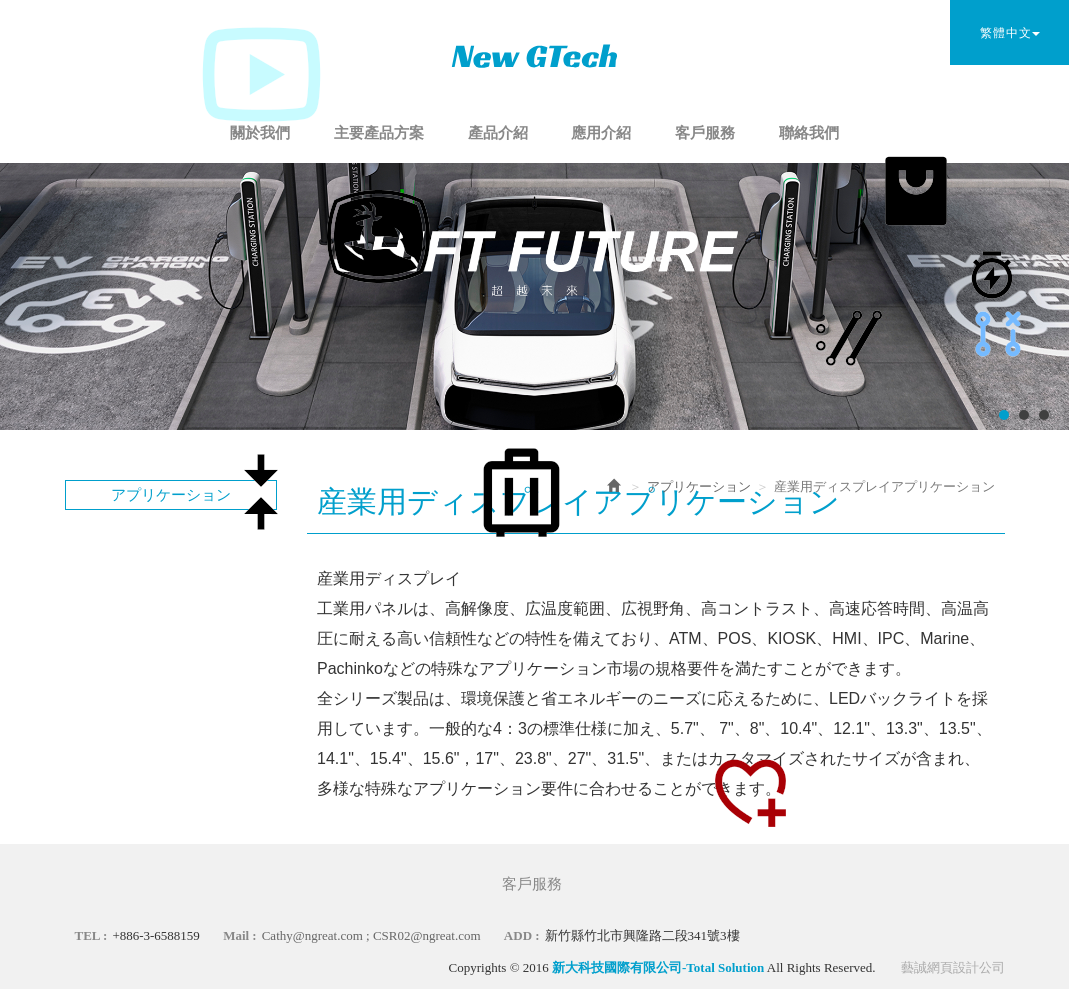  Describe the element at coordinates (521, 490) in the screenshot. I see `access travel or trip planning features` at that location.